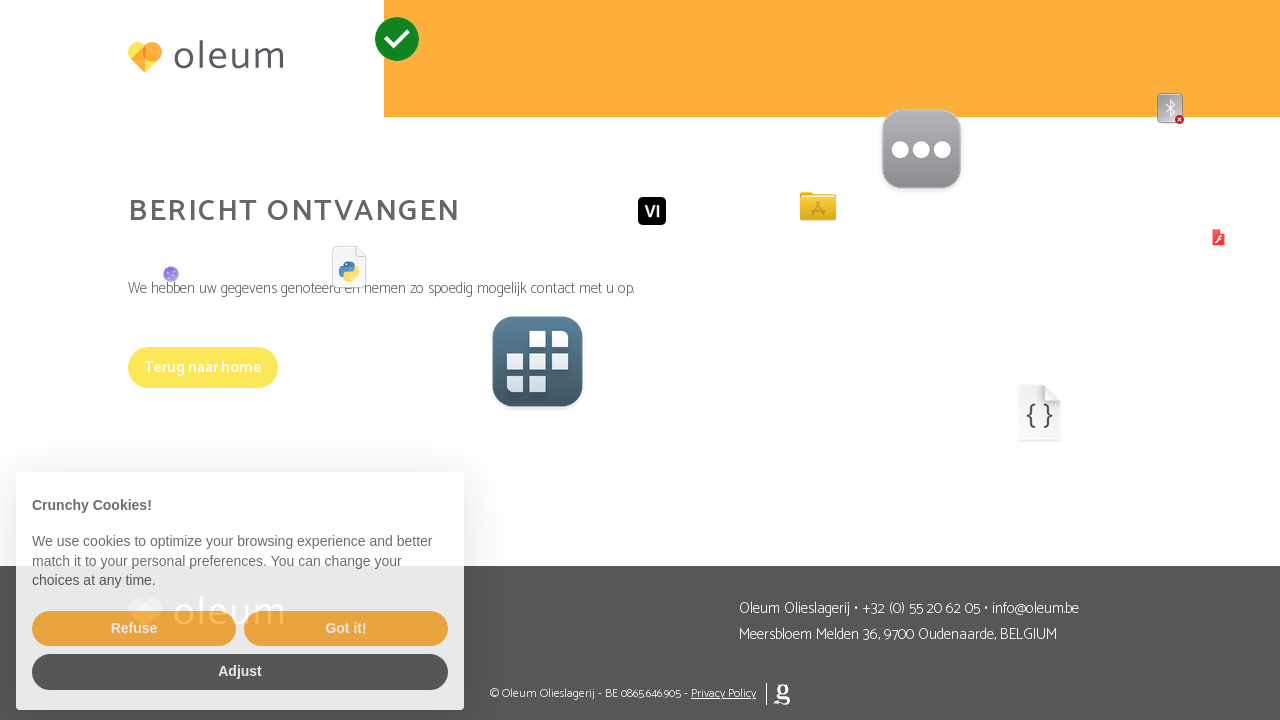 Image resolution: width=1280 pixels, height=720 pixels. Describe the element at coordinates (1170, 108) in the screenshot. I see `indicates bluetooth is disabled` at that location.